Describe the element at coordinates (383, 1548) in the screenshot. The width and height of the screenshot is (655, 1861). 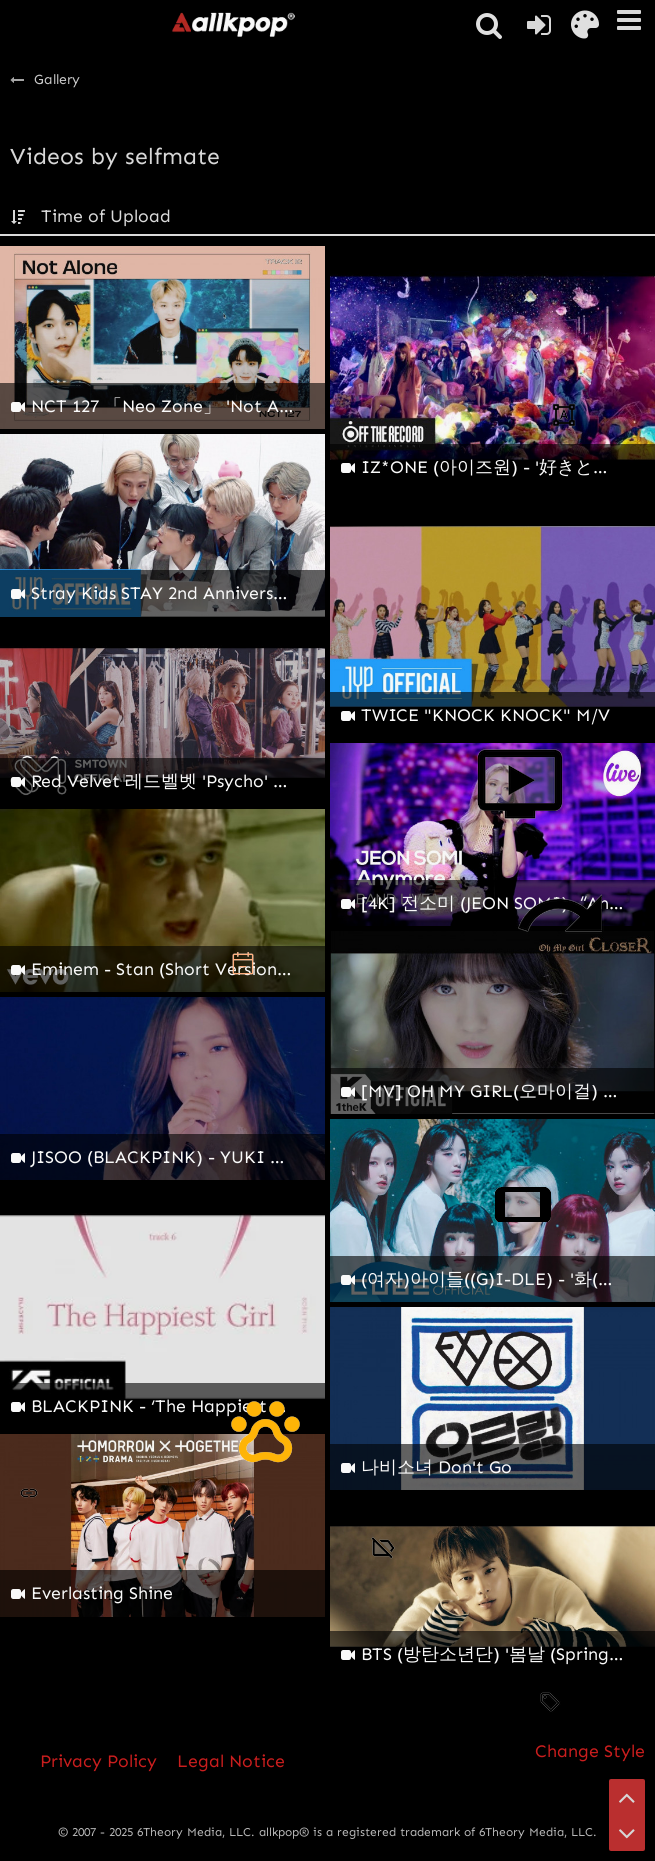
I see `remove a label or tag` at that location.